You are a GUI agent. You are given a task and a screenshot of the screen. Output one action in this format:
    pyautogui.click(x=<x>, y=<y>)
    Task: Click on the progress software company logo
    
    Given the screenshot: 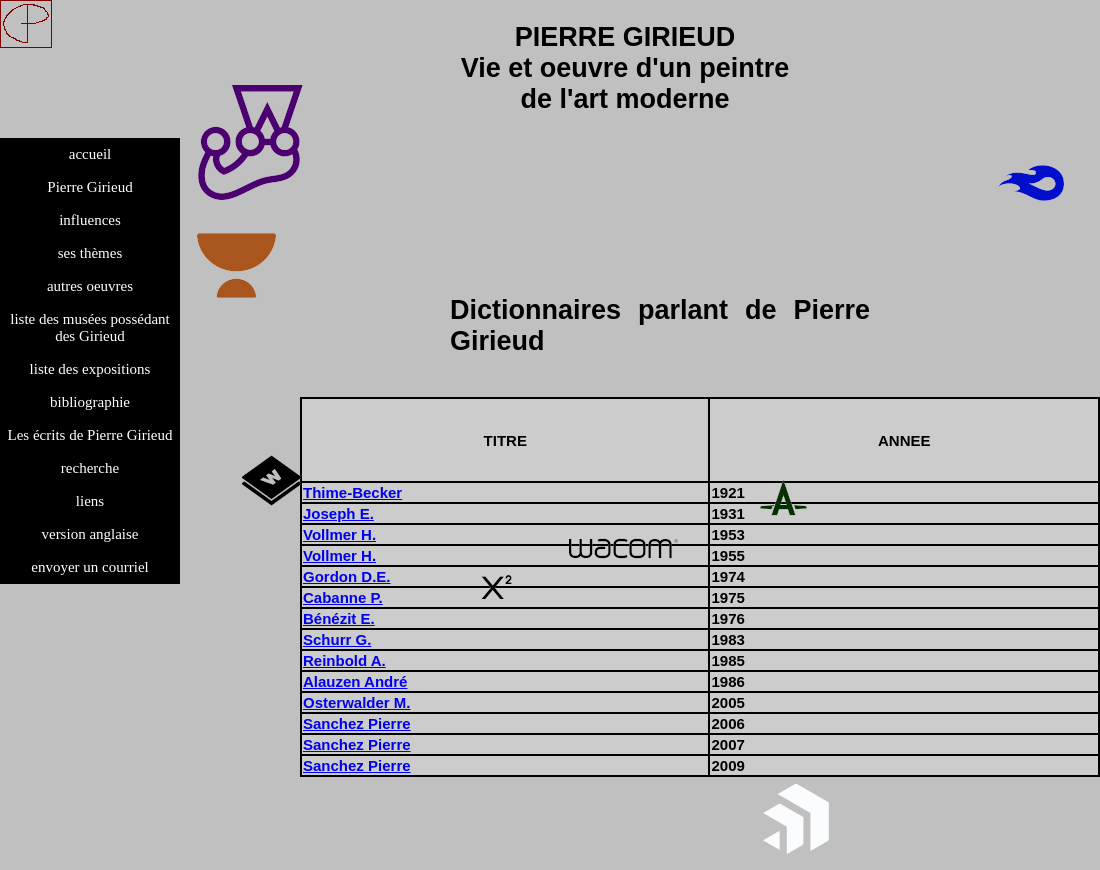 What is the action you would take?
    pyautogui.click(x=796, y=819)
    